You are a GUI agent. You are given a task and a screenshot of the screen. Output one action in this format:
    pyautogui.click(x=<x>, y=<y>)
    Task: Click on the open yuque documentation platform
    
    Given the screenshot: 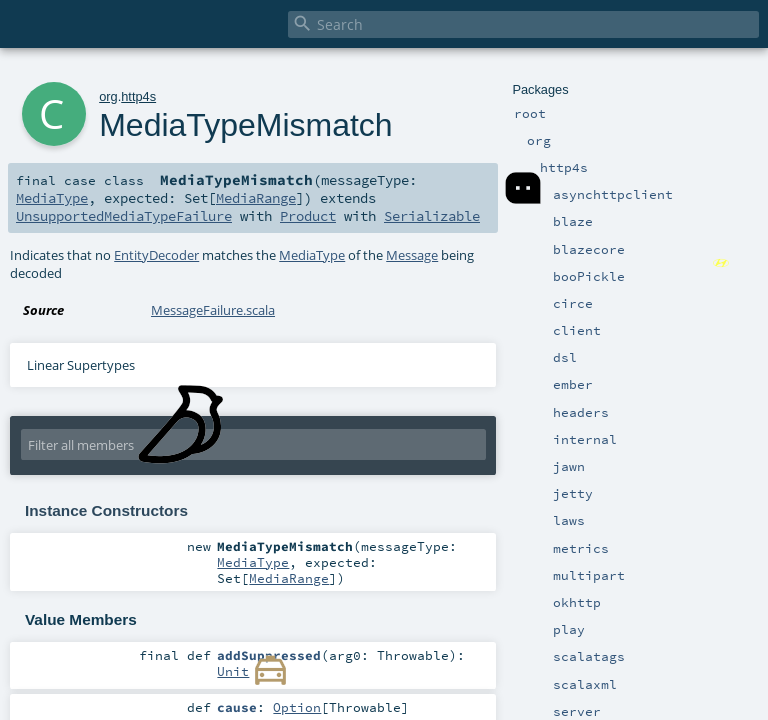 What is the action you would take?
    pyautogui.click(x=180, y=422)
    